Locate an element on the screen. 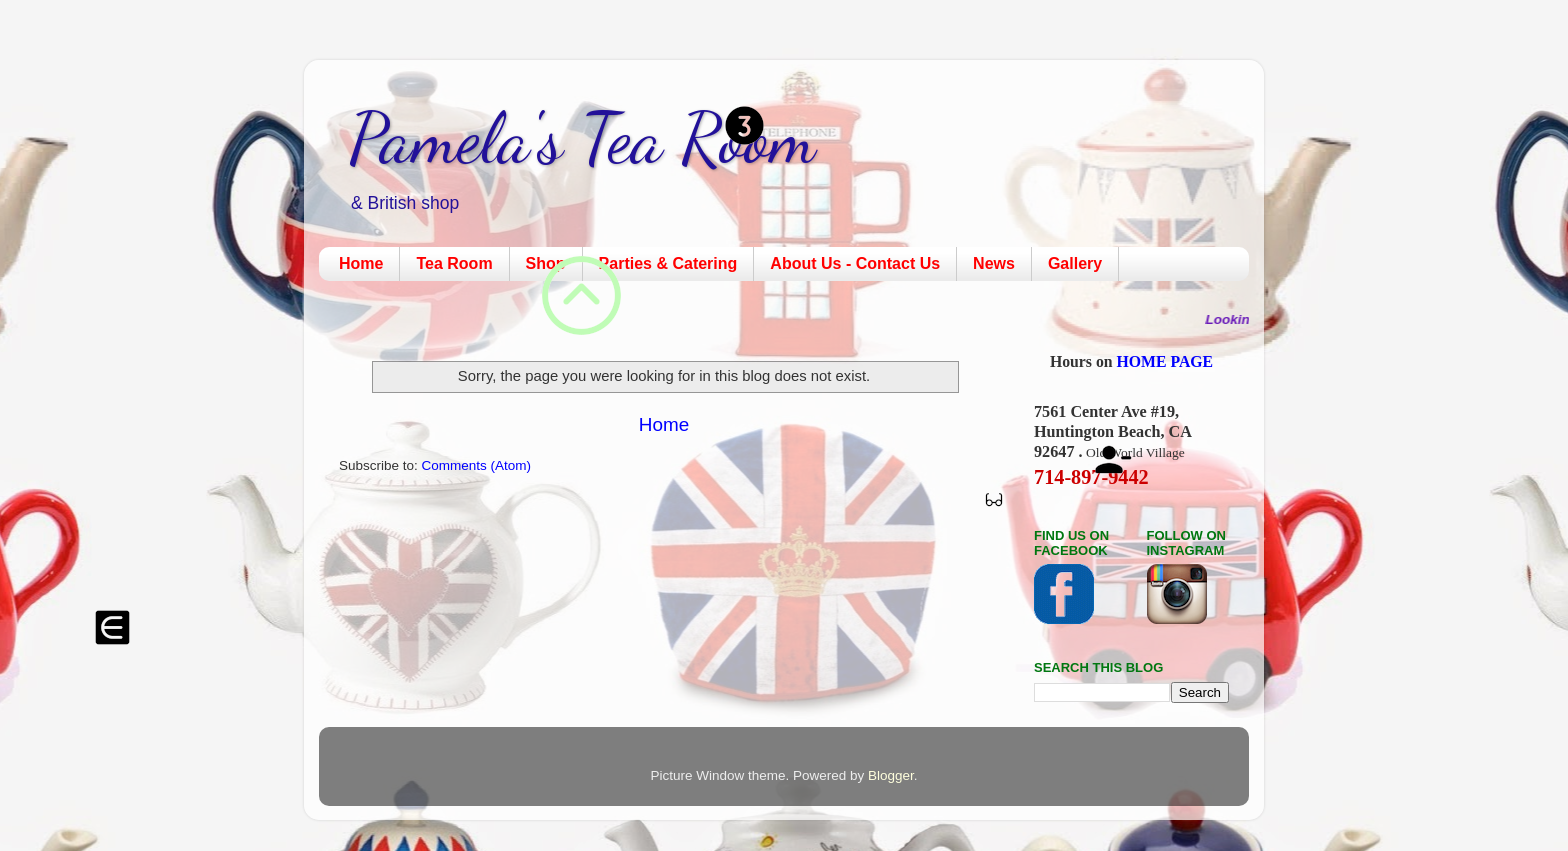  toggle reading mode or reader view is located at coordinates (994, 500).